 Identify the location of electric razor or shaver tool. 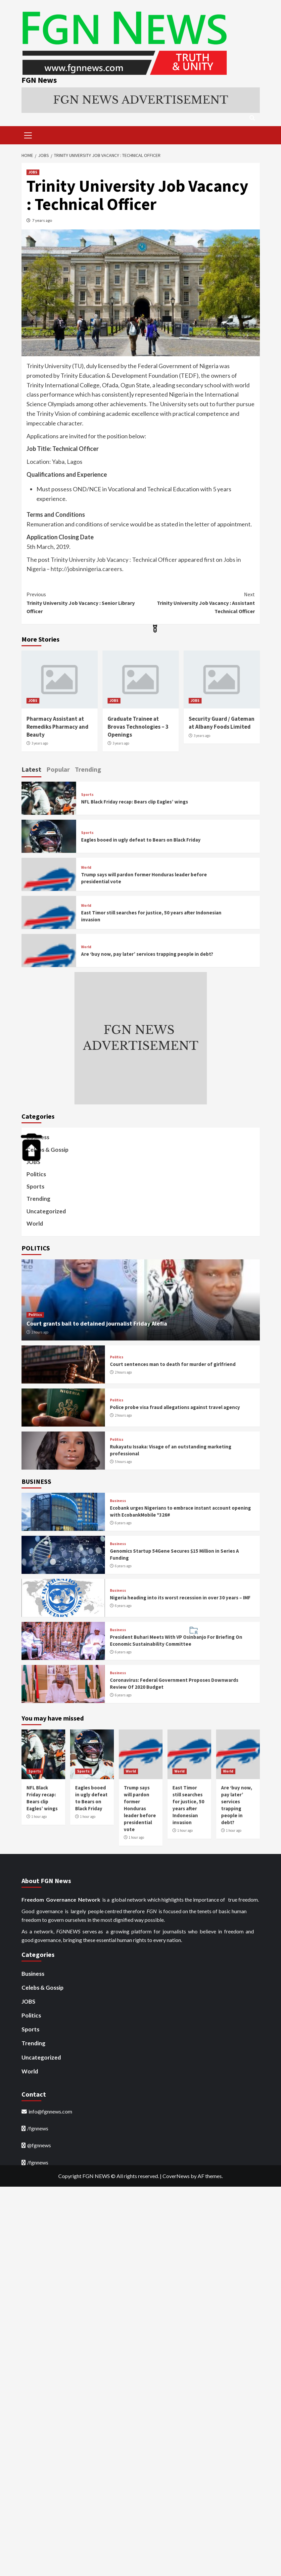
(155, 628).